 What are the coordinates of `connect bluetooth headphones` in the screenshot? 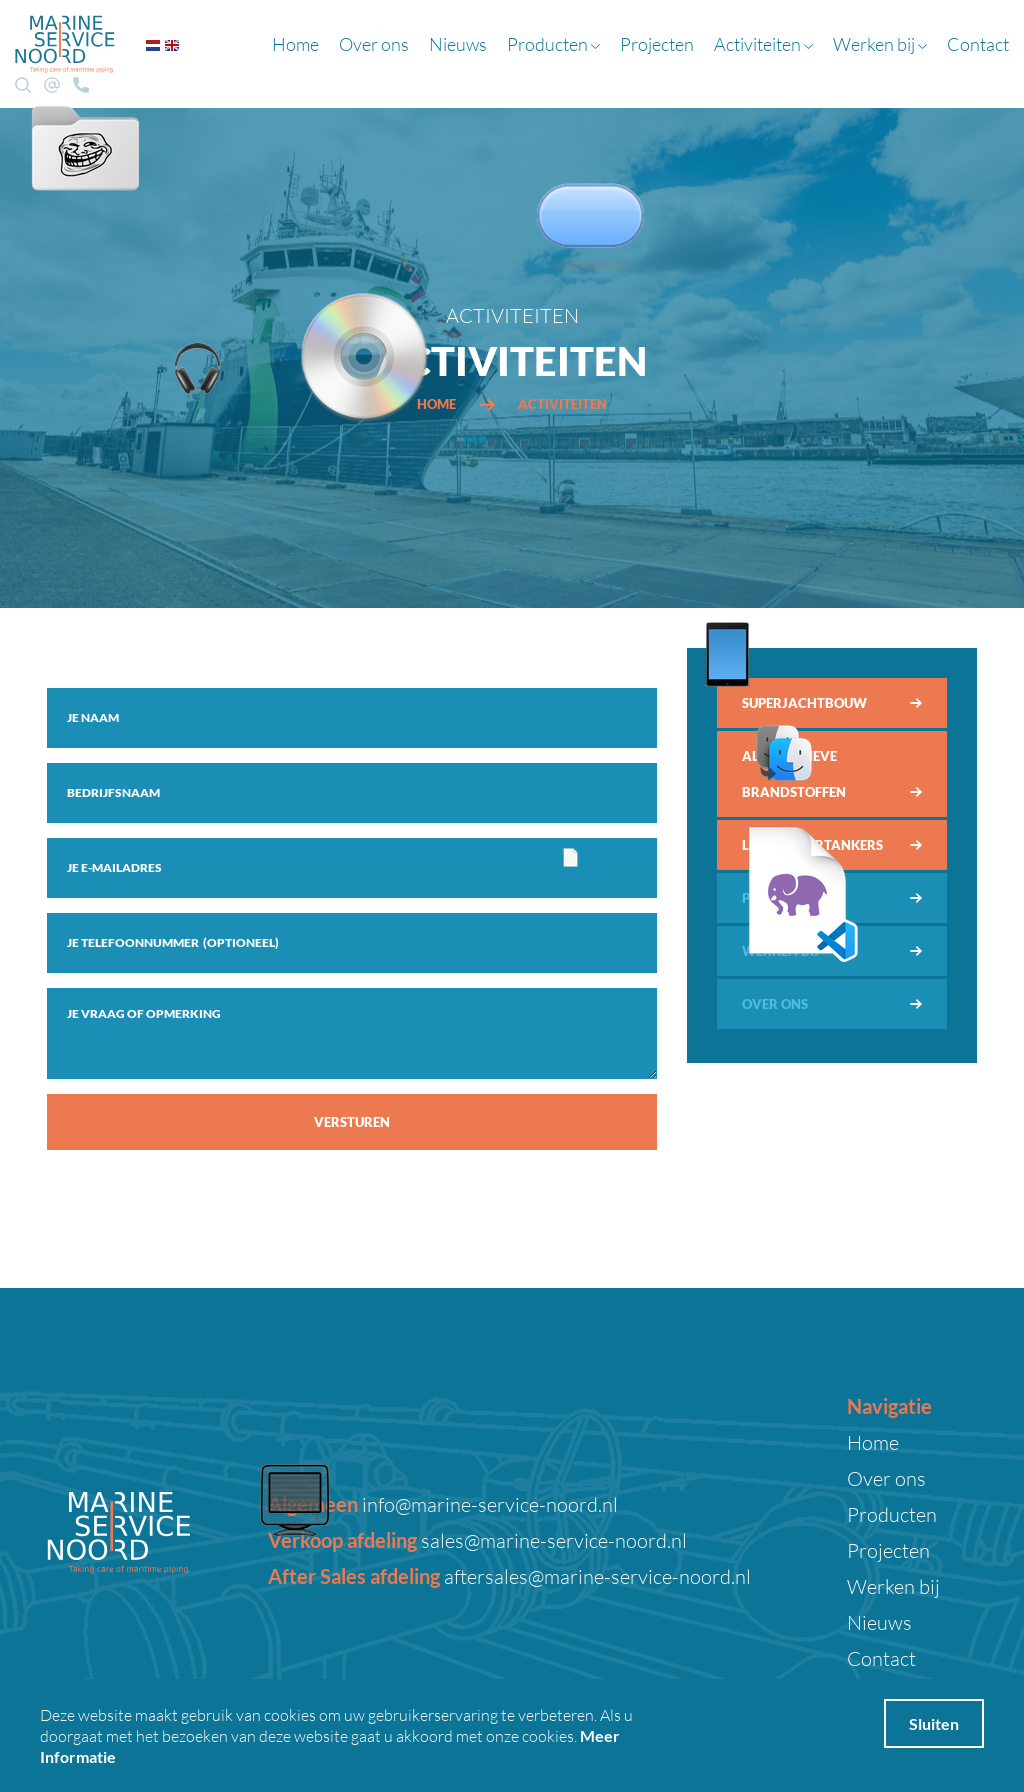 It's located at (197, 368).